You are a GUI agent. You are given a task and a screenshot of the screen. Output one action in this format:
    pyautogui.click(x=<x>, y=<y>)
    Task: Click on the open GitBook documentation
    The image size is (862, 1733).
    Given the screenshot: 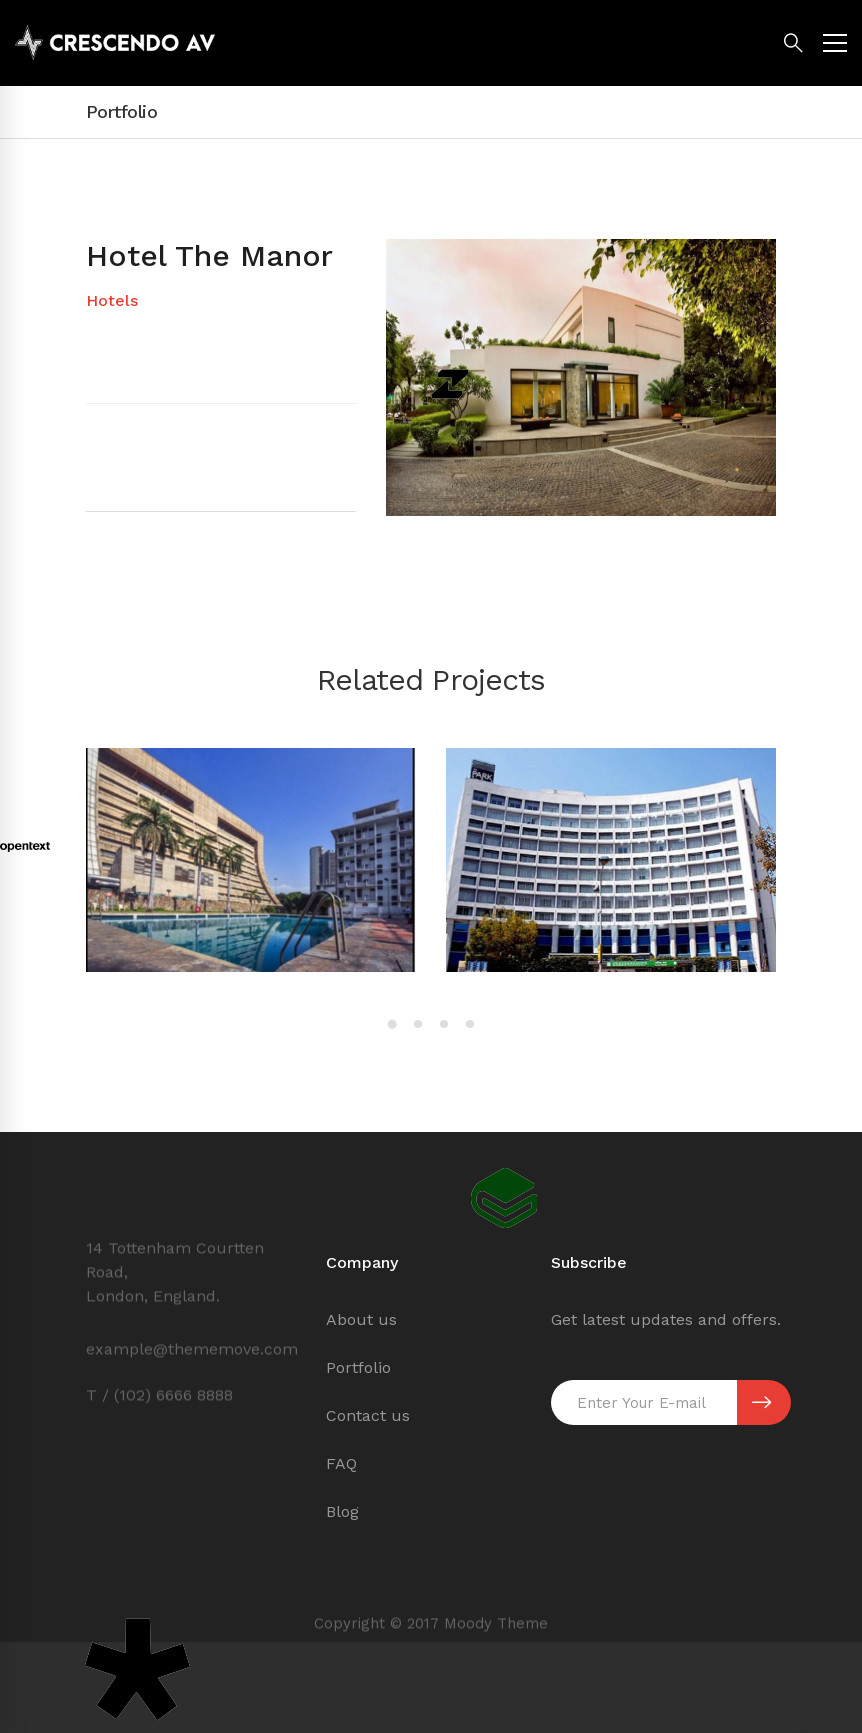 What is the action you would take?
    pyautogui.click(x=504, y=1198)
    